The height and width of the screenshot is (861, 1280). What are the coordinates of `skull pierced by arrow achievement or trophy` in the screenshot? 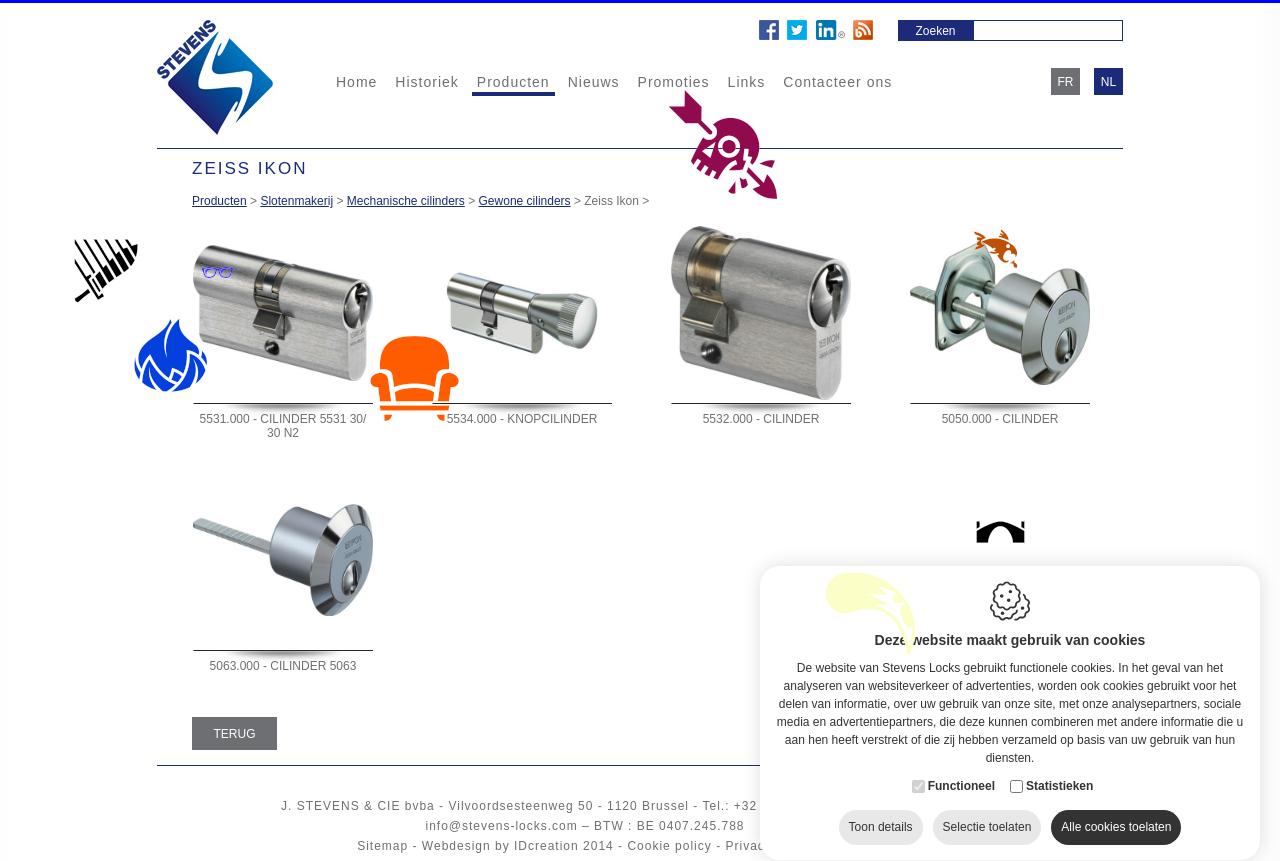 It's located at (723, 144).